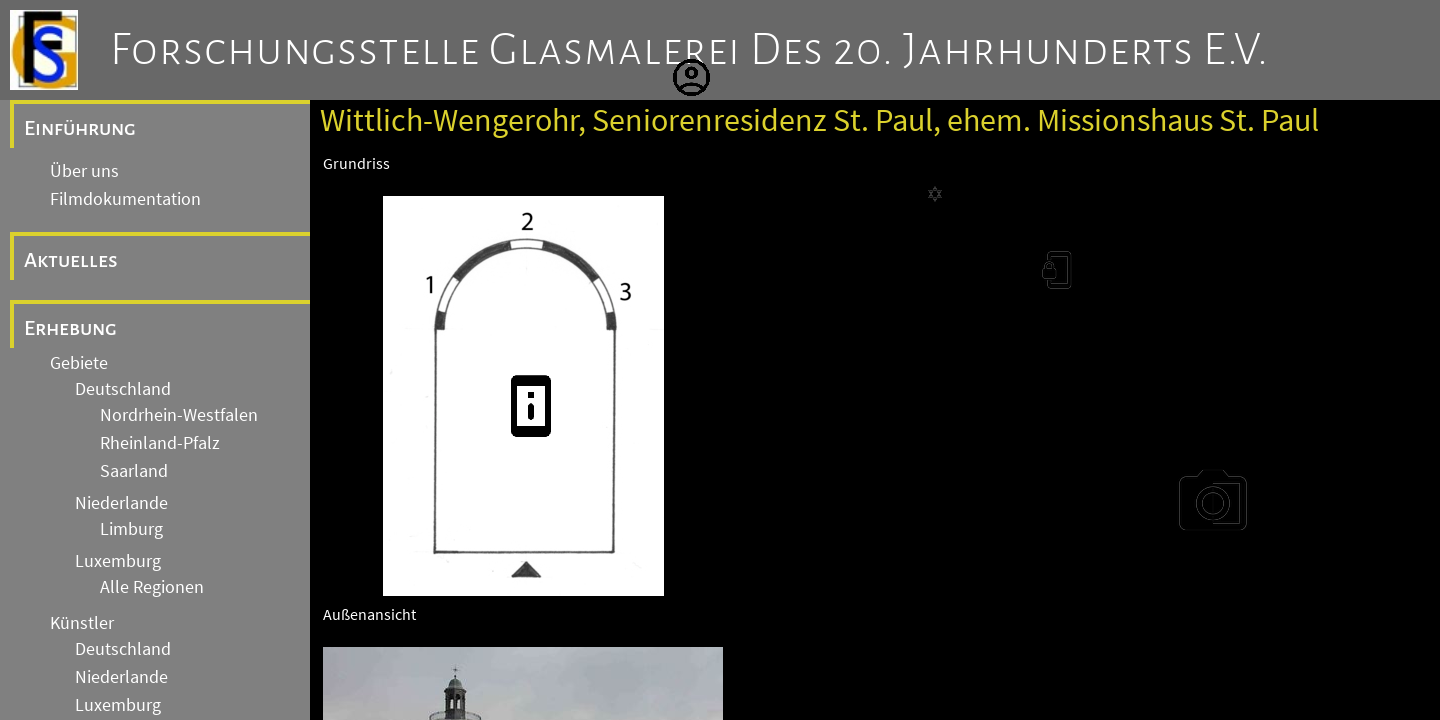 The height and width of the screenshot is (720, 1440). Describe the element at coordinates (531, 406) in the screenshot. I see `view device information` at that location.